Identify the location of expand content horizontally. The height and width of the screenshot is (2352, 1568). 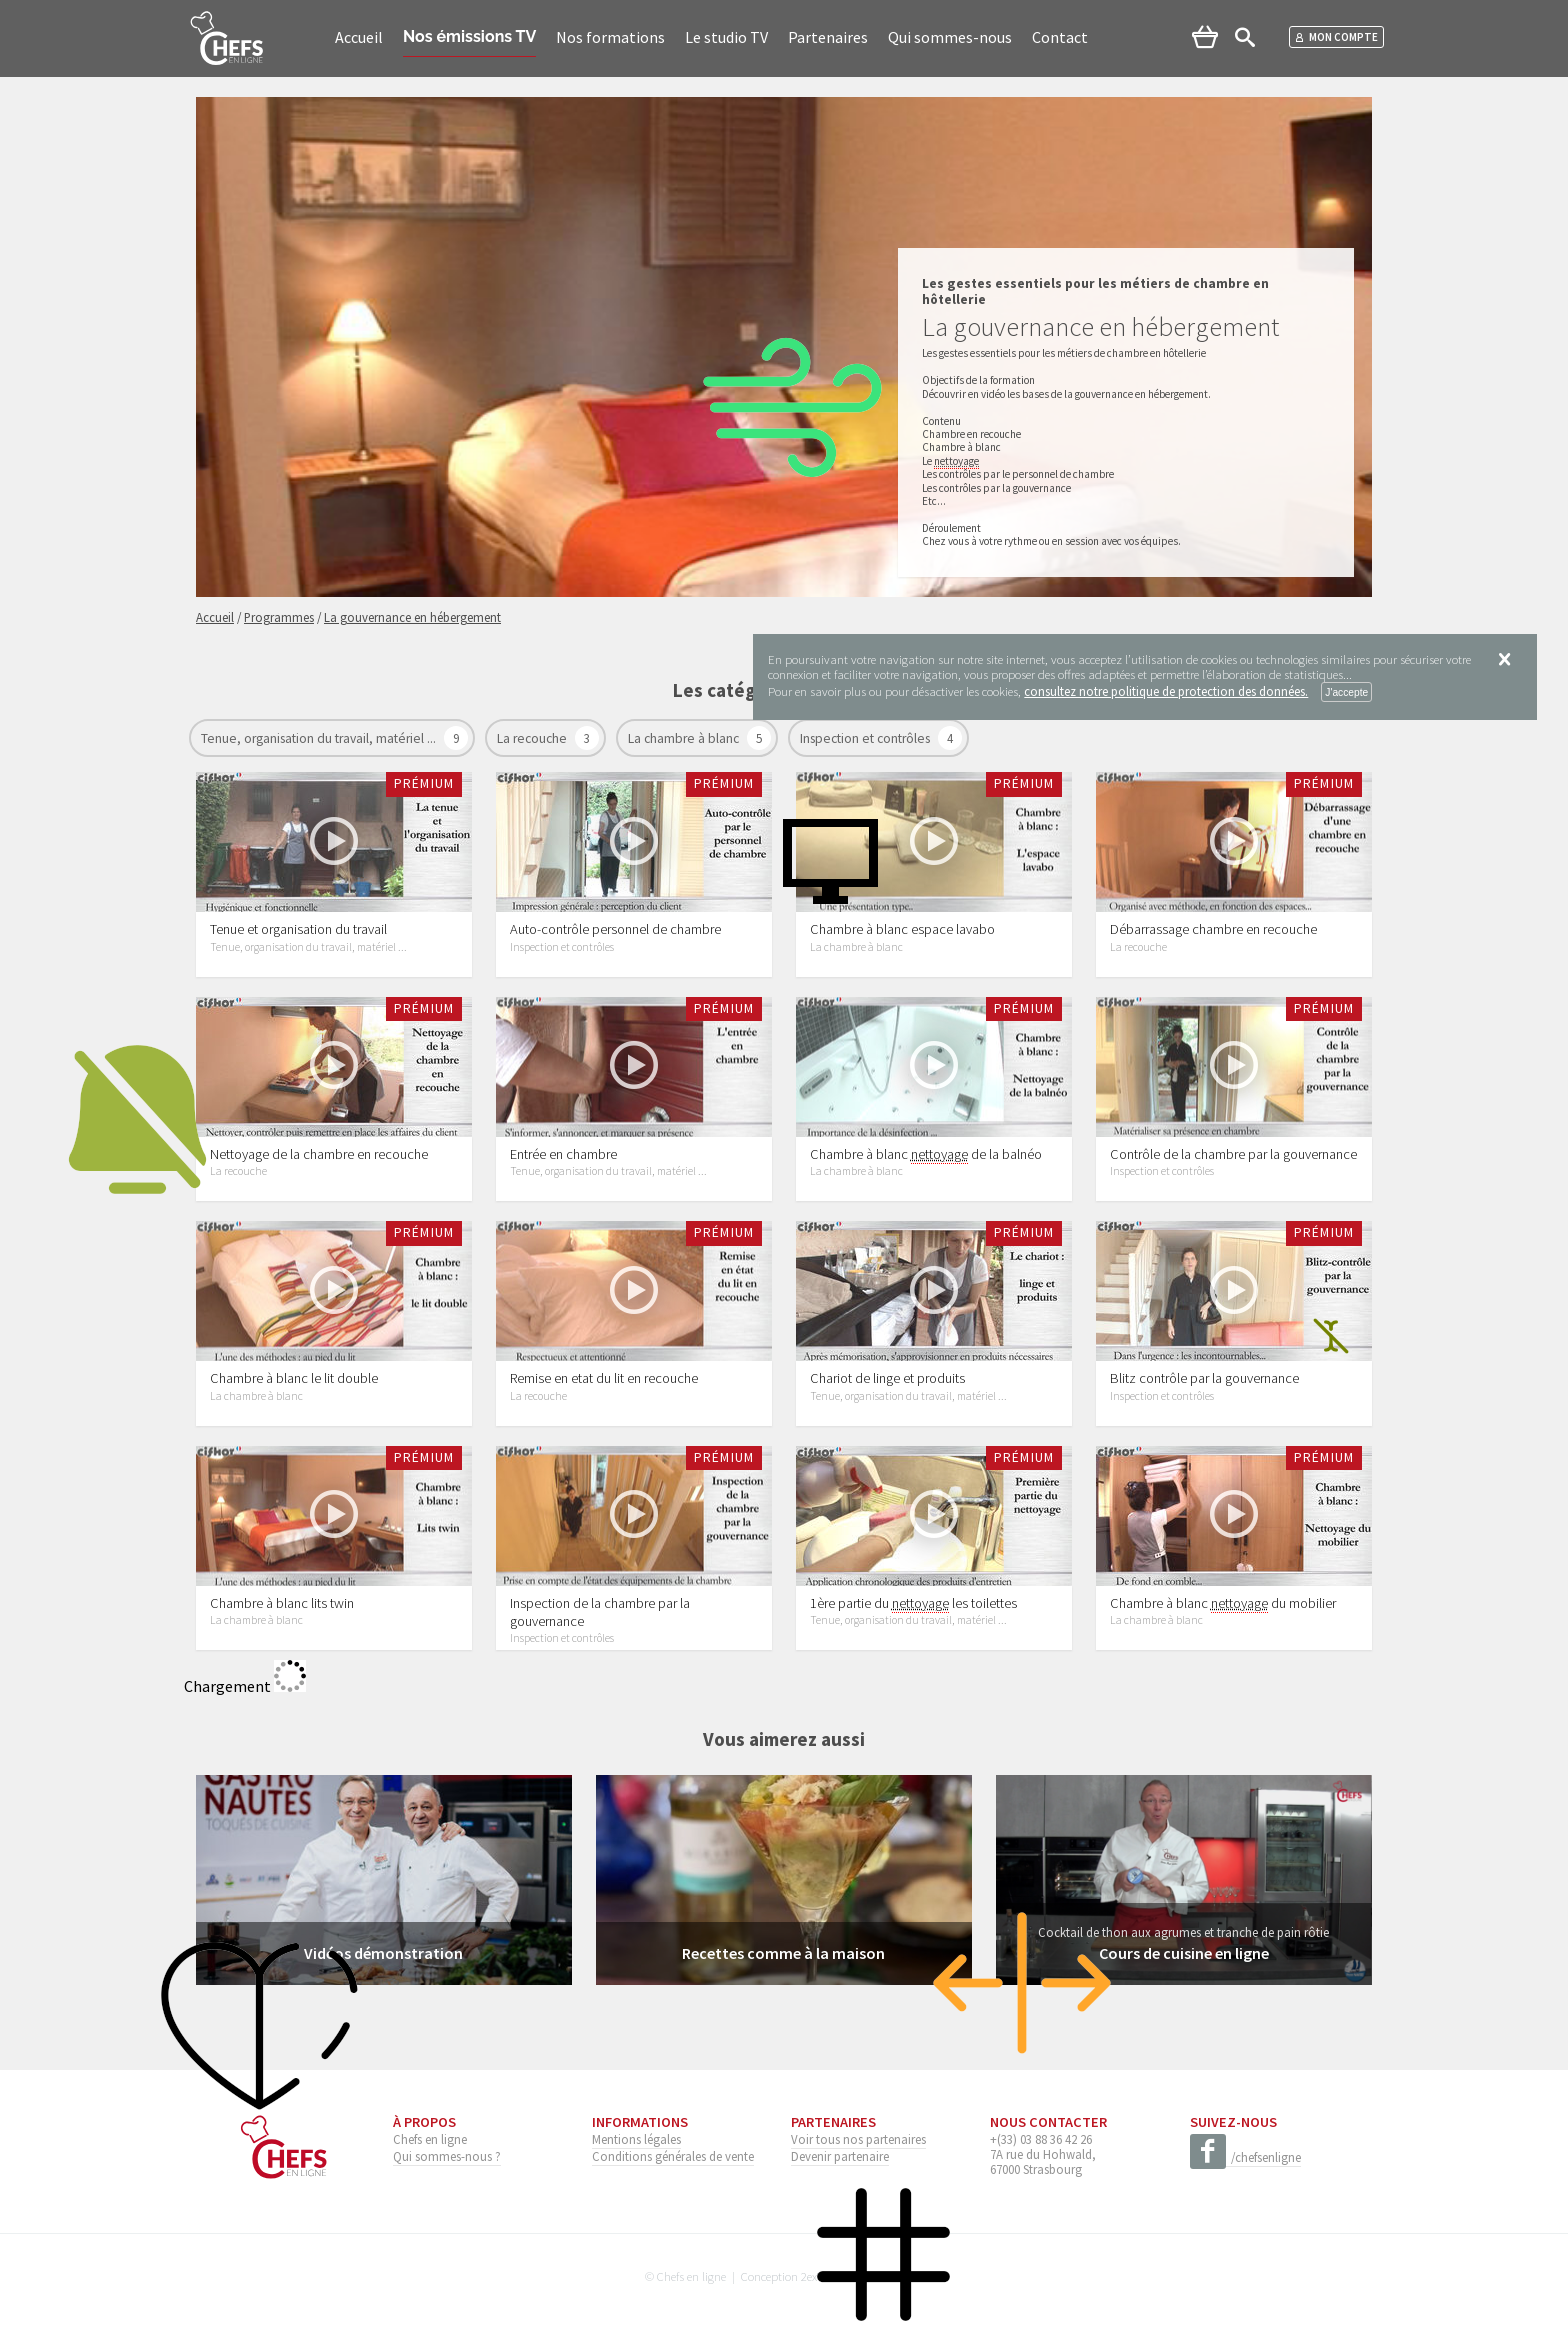
(1022, 1983).